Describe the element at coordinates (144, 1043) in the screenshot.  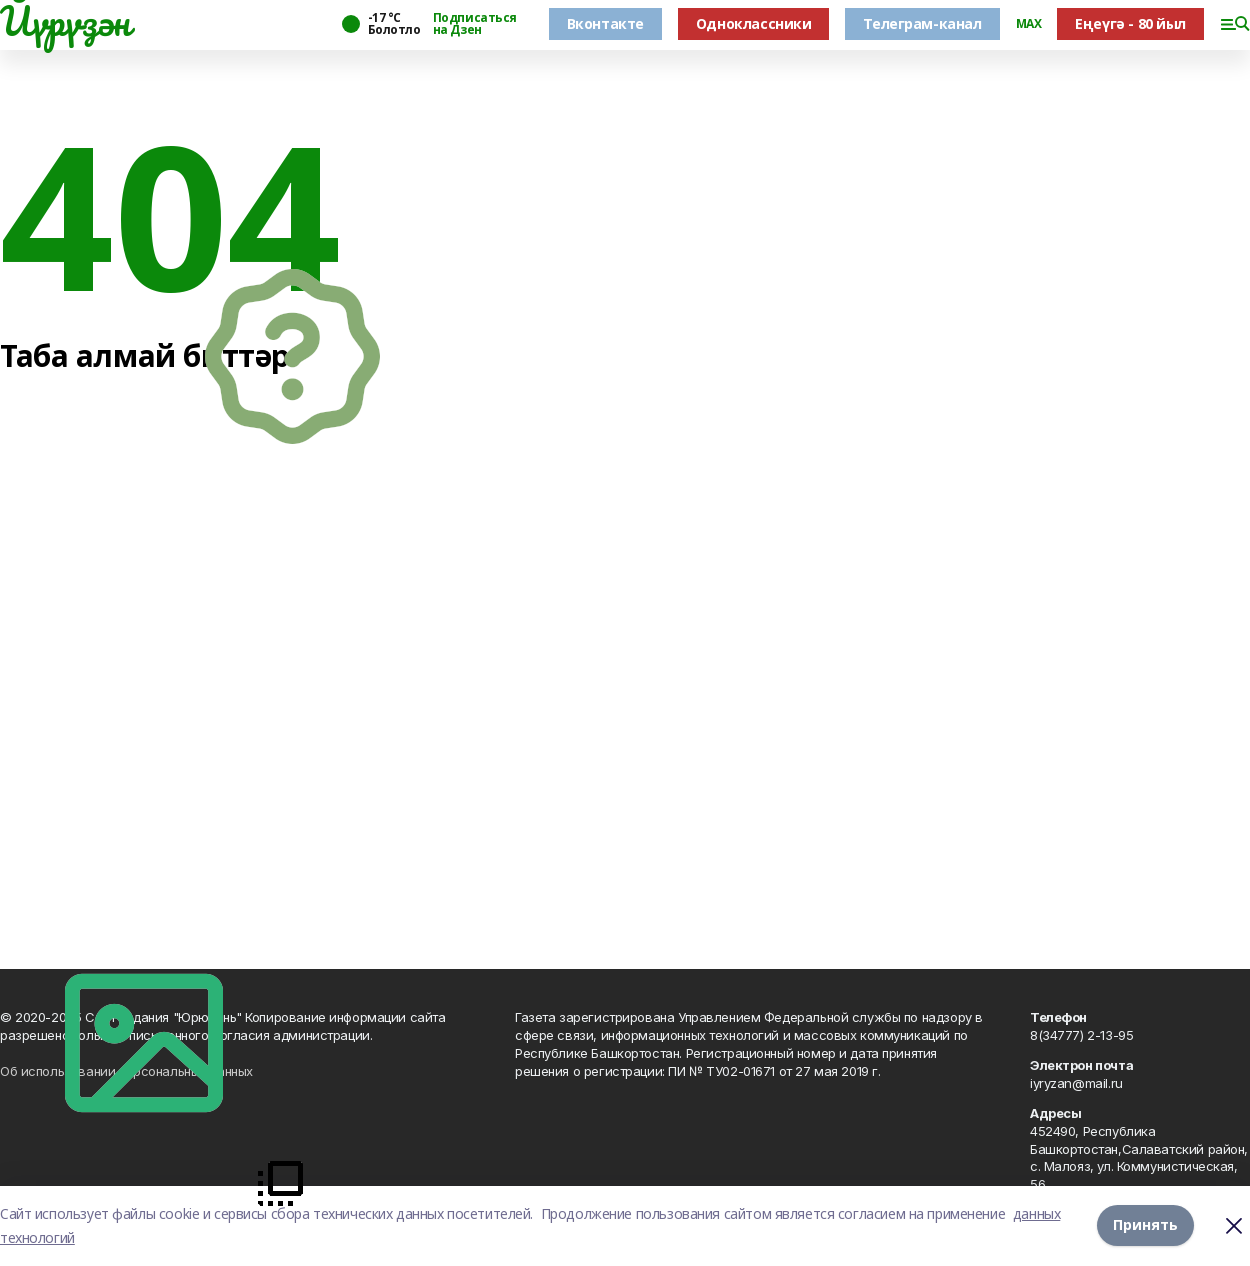
I see `view or open an image file` at that location.